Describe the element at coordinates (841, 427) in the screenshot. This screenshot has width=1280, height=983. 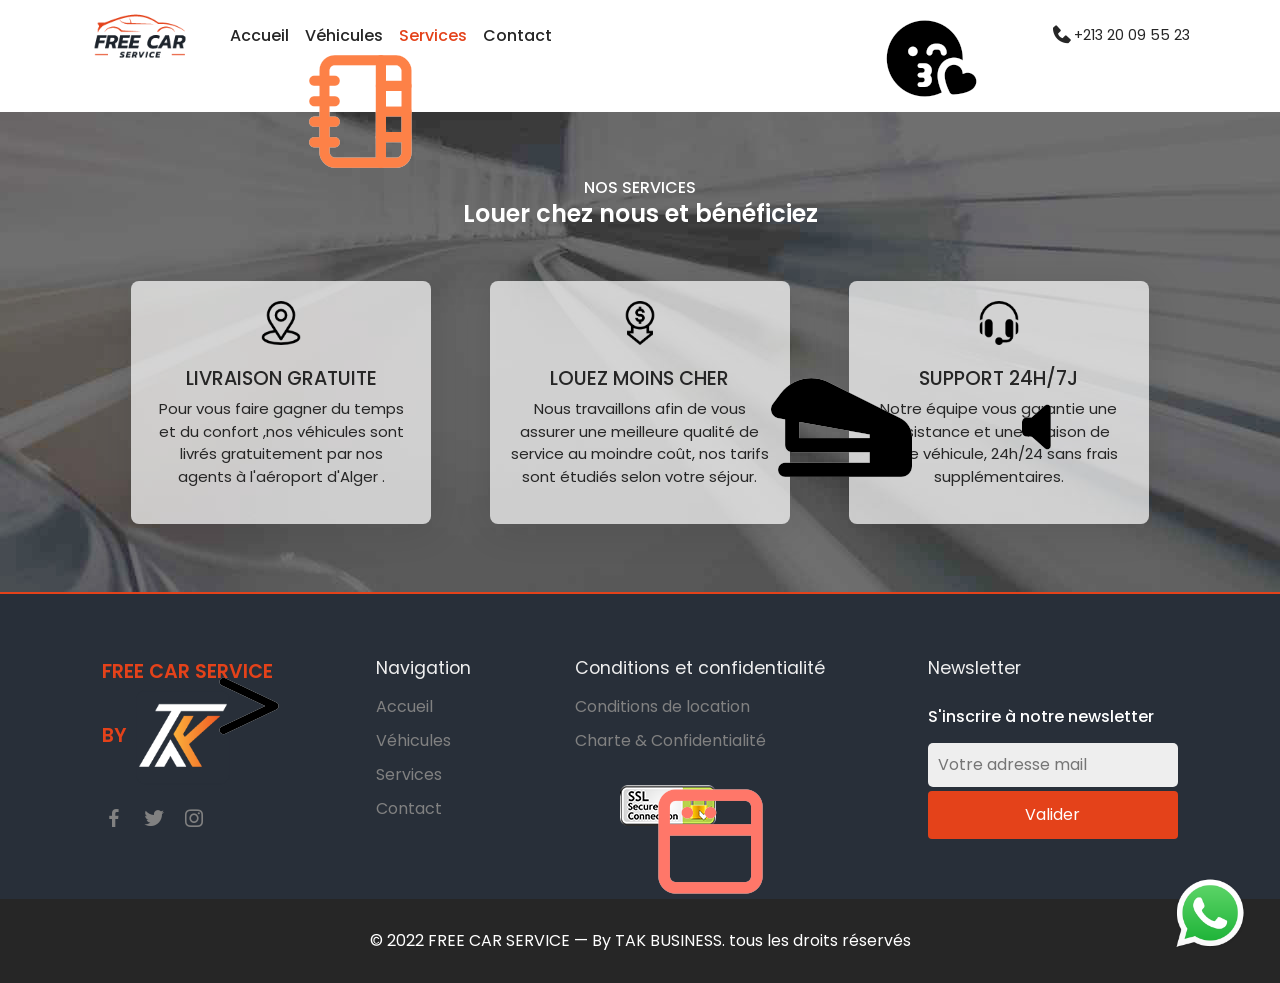
I see `attach or bind documents together` at that location.